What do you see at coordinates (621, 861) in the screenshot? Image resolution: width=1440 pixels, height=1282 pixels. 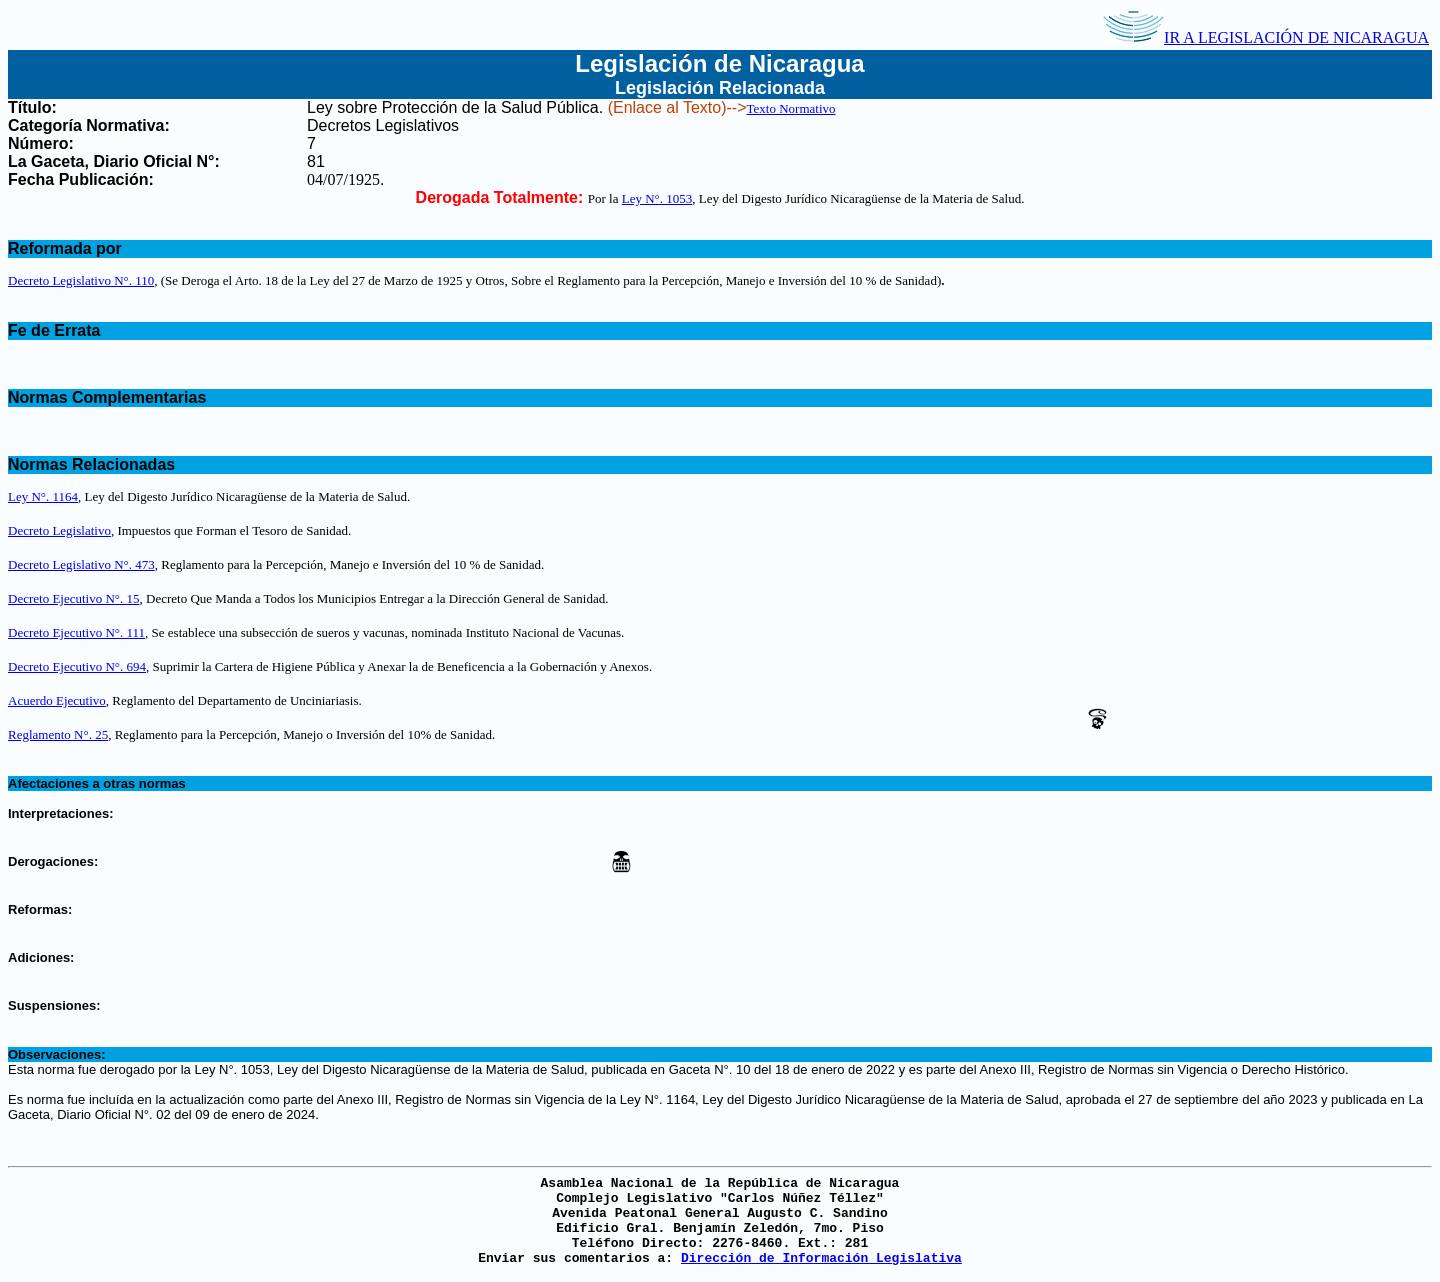 I see `select a totem or tribal-themed game element` at bounding box center [621, 861].